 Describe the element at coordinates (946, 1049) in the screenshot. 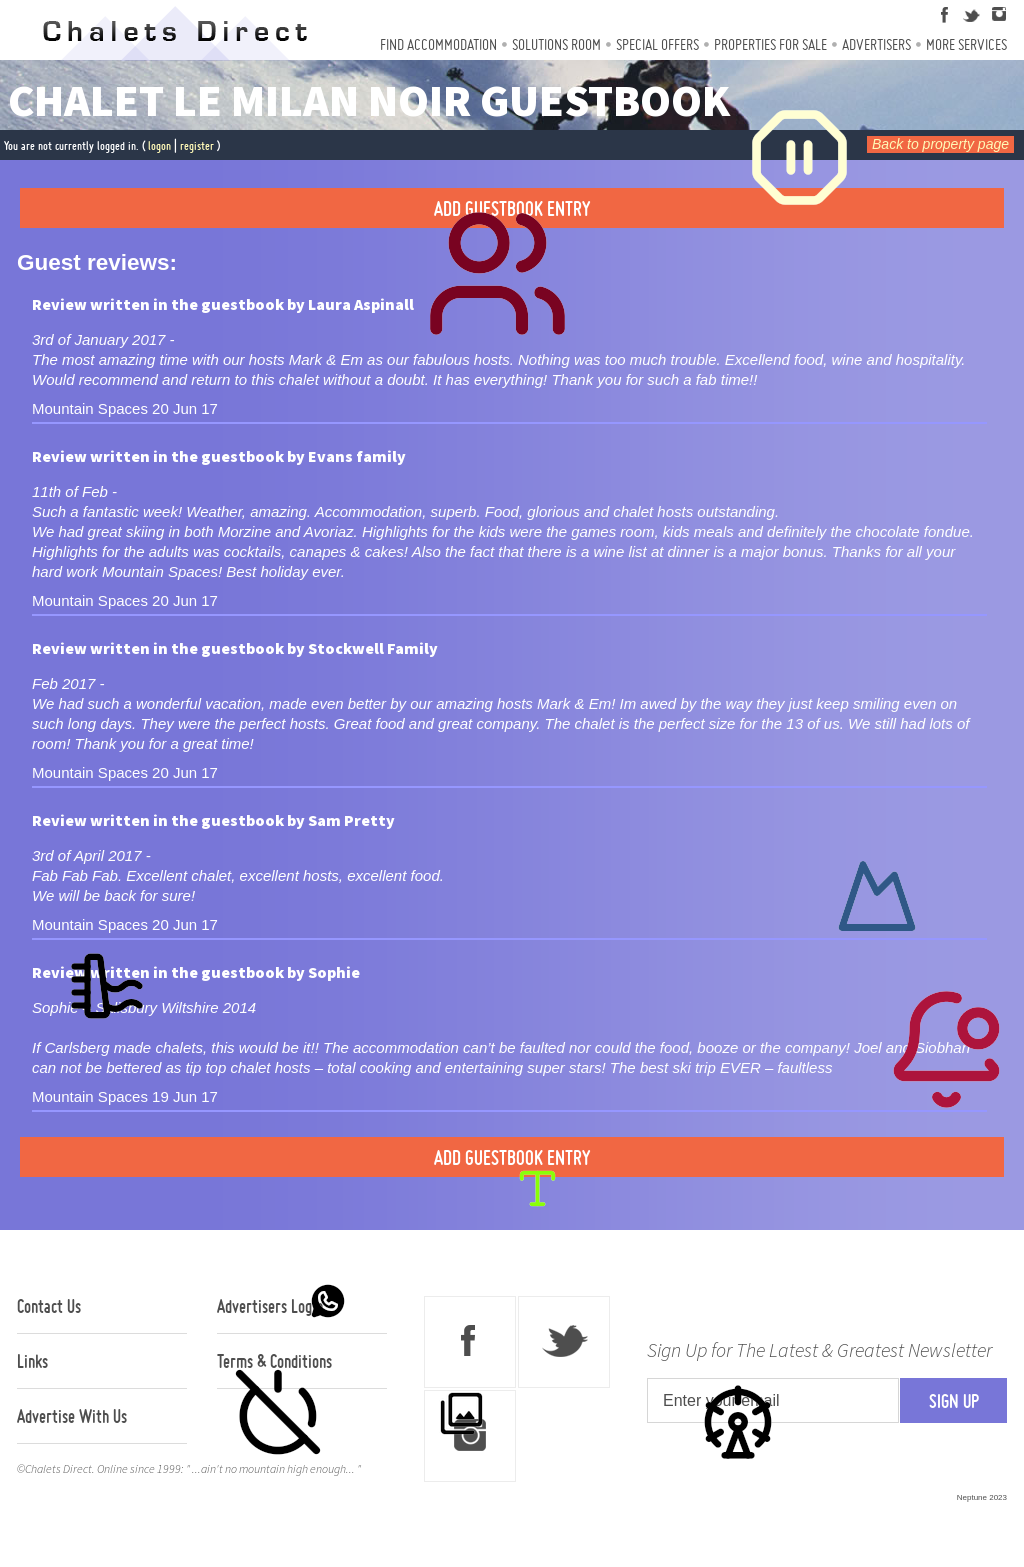

I see `indicates new notifications` at that location.